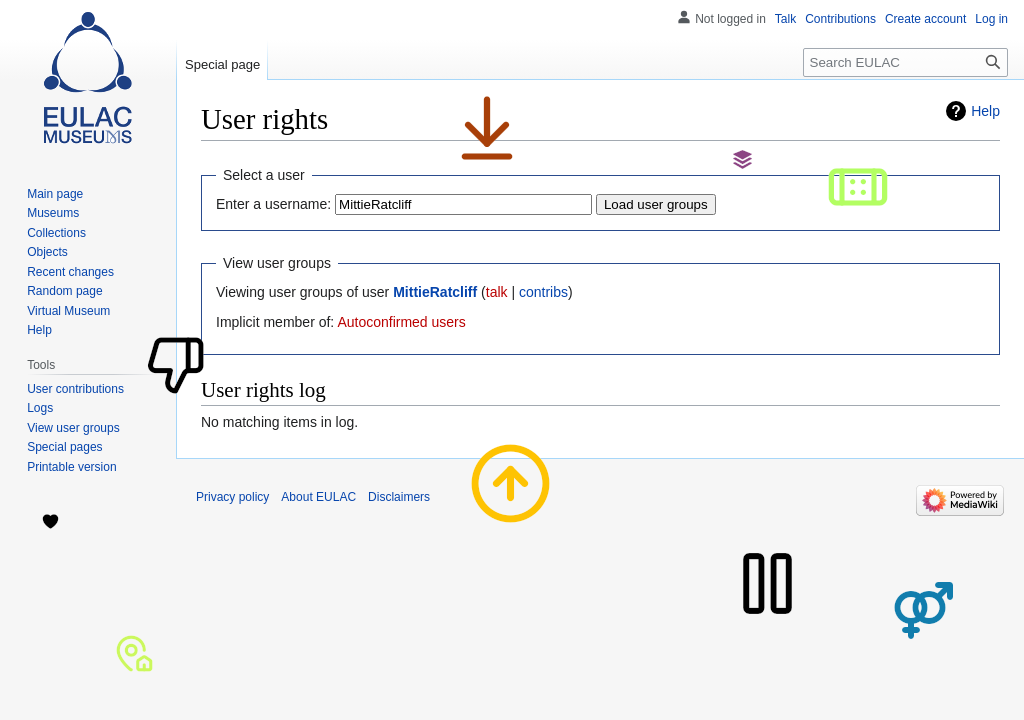  Describe the element at coordinates (175, 365) in the screenshot. I see `dislike or downvote content` at that location.